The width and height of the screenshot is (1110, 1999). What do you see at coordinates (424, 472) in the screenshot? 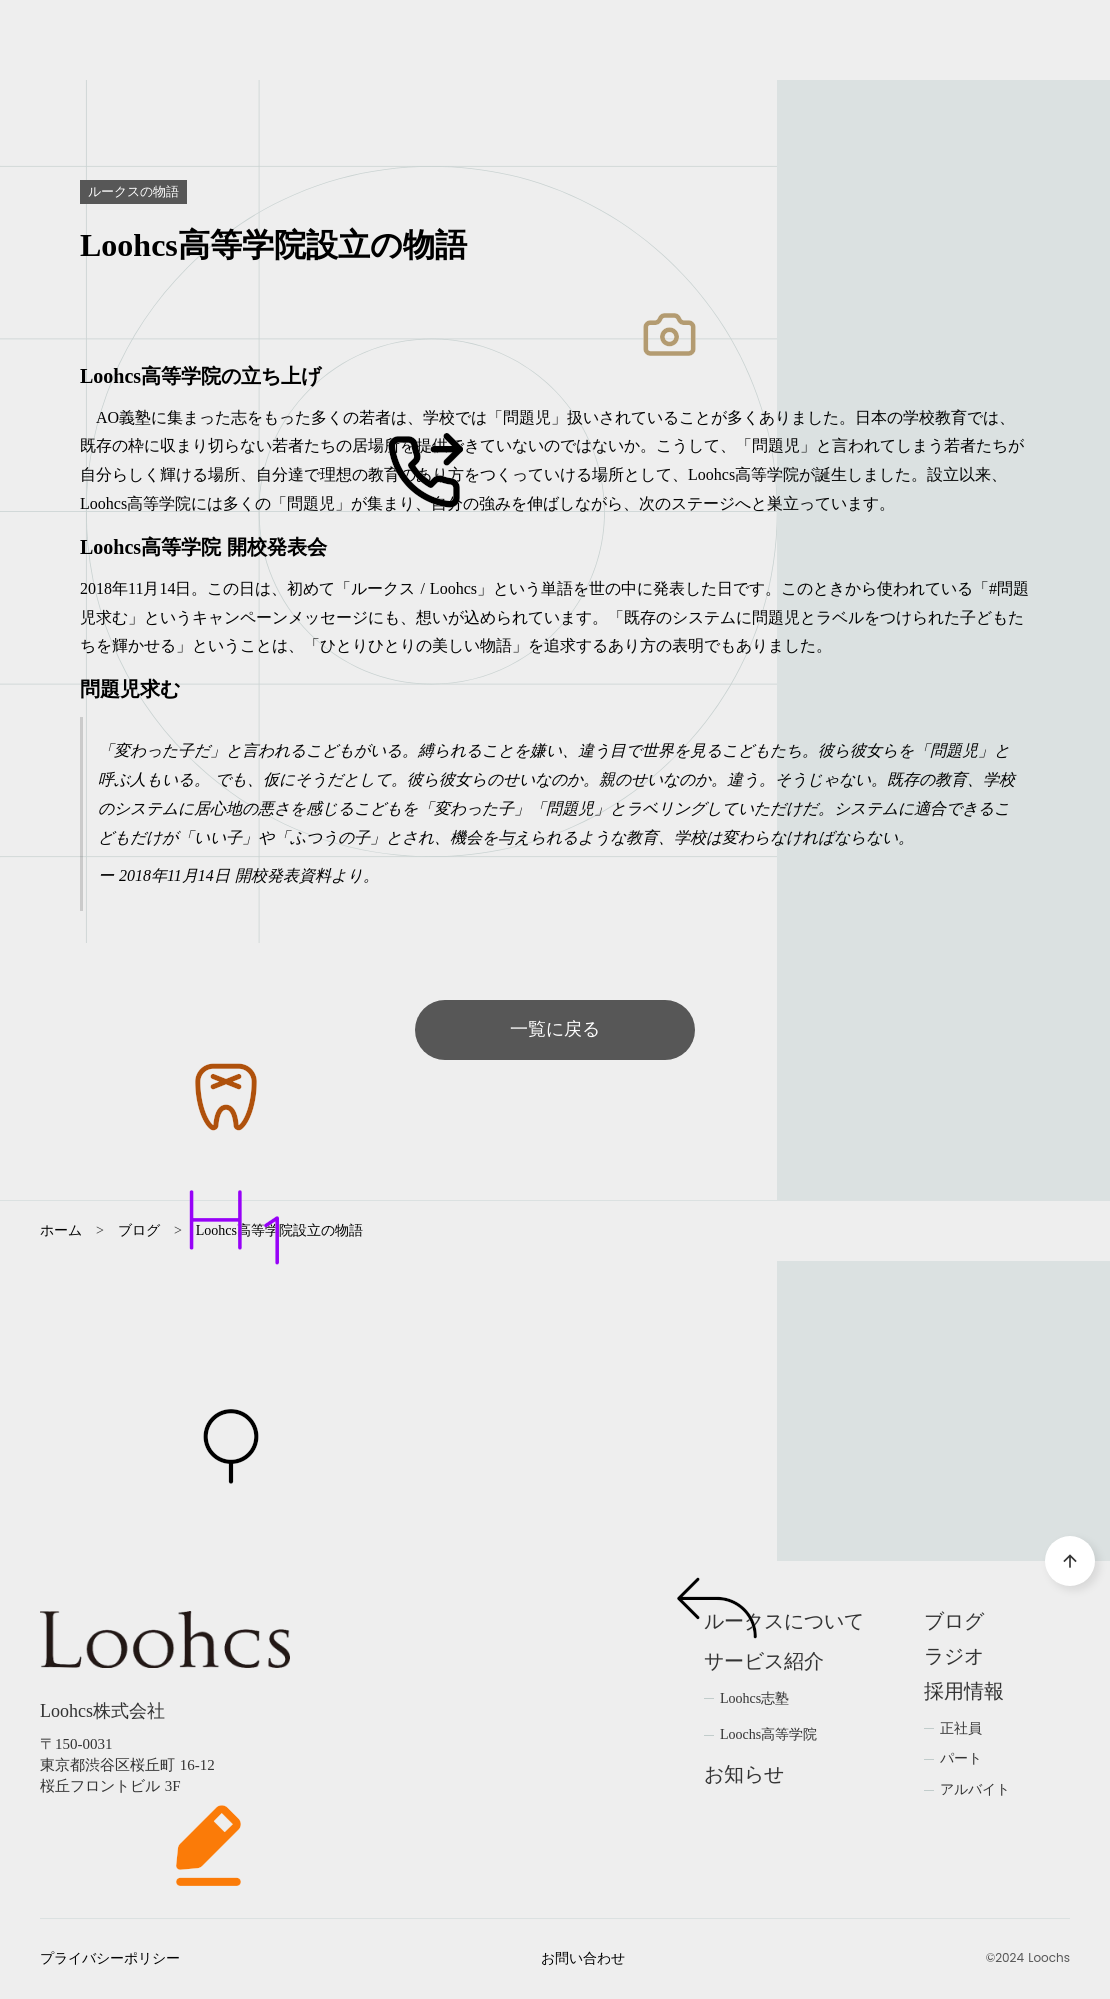
I see `forward an incoming call` at bounding box center [424, 472].